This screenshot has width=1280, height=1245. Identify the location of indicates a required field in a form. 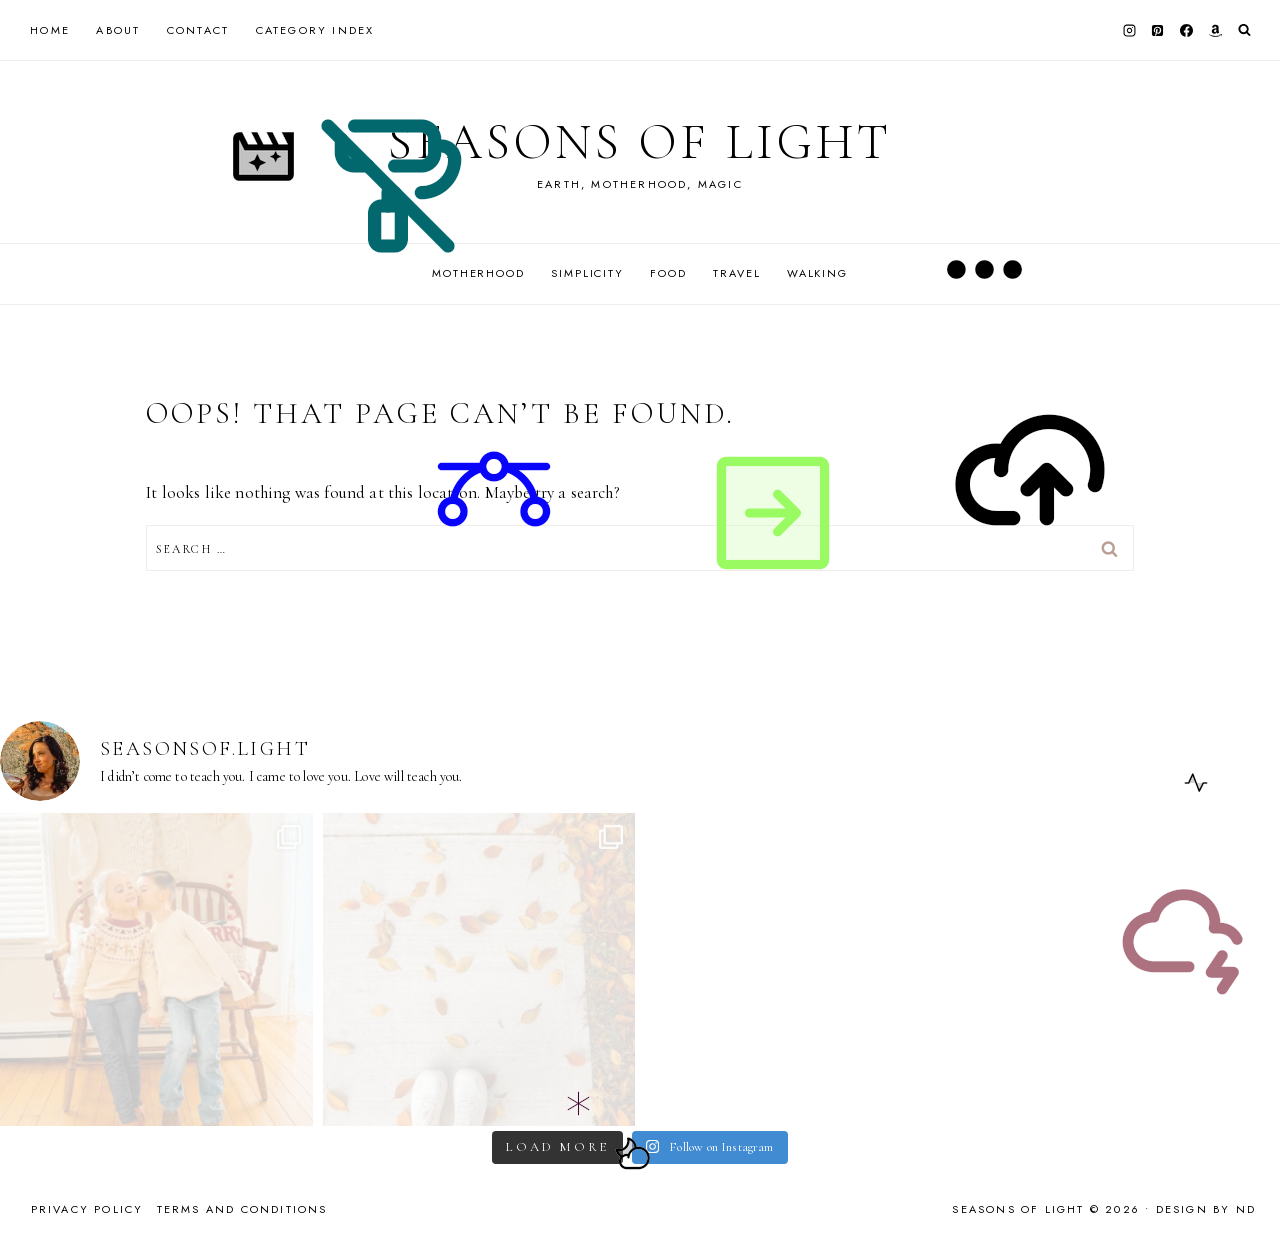
(578, 1103).